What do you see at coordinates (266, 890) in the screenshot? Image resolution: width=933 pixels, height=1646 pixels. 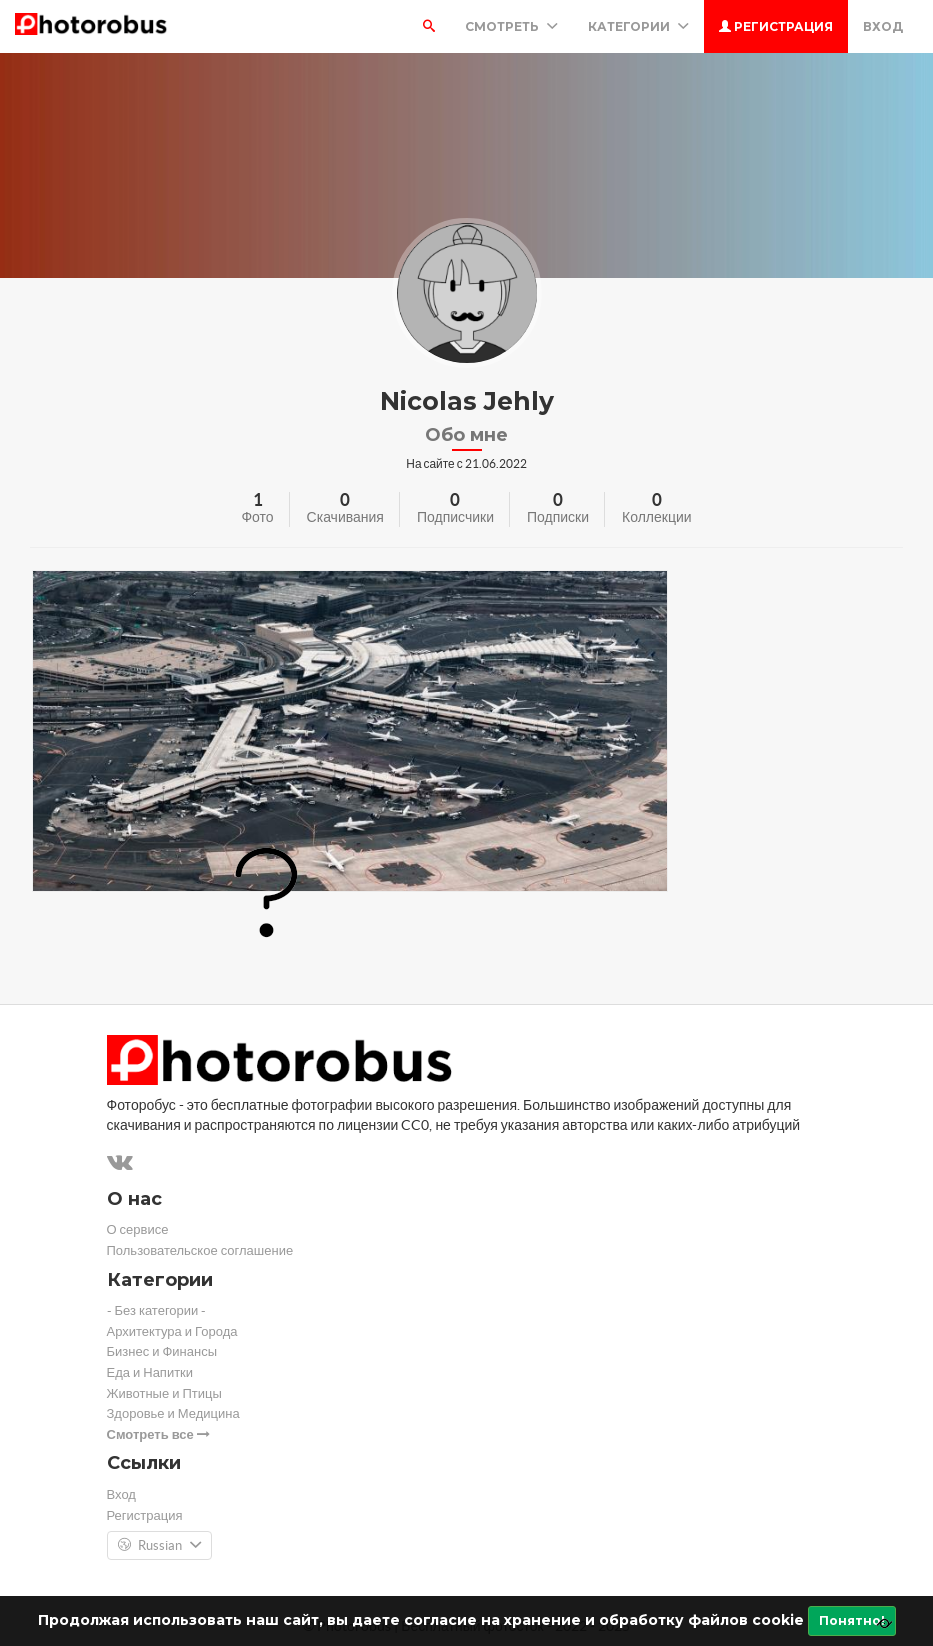 I see `access help or support` at bounding box center [266, 890].